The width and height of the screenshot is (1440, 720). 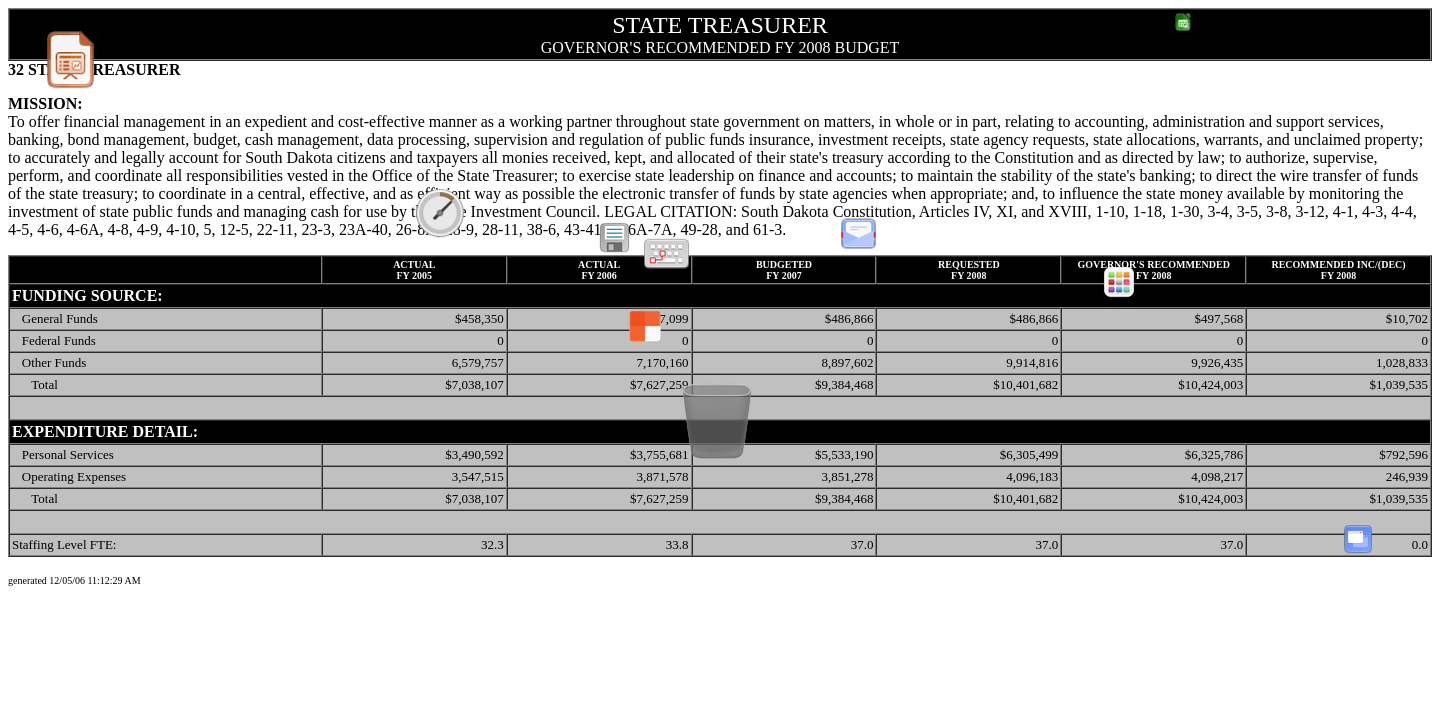 I want to click on libreoffice impress presentation file, so click(x=70, y=59).